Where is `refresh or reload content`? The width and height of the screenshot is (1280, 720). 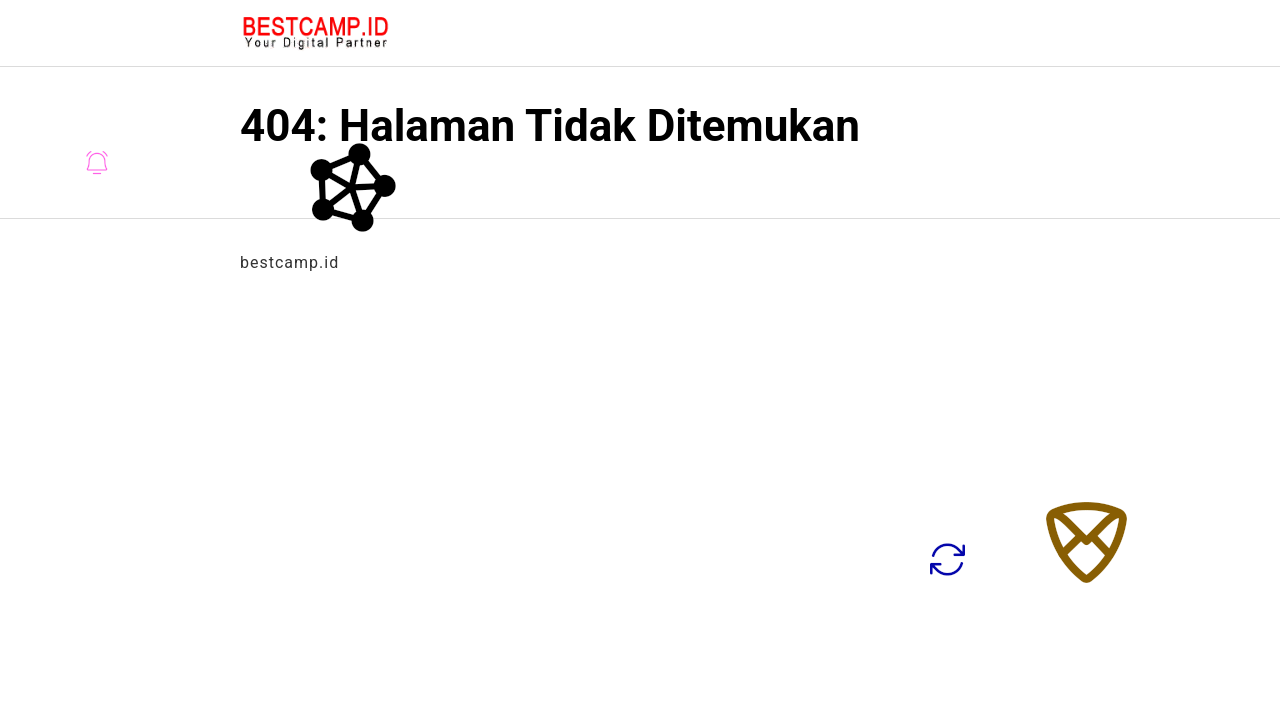 refresh or reload content is located at coordinates (947, 559).